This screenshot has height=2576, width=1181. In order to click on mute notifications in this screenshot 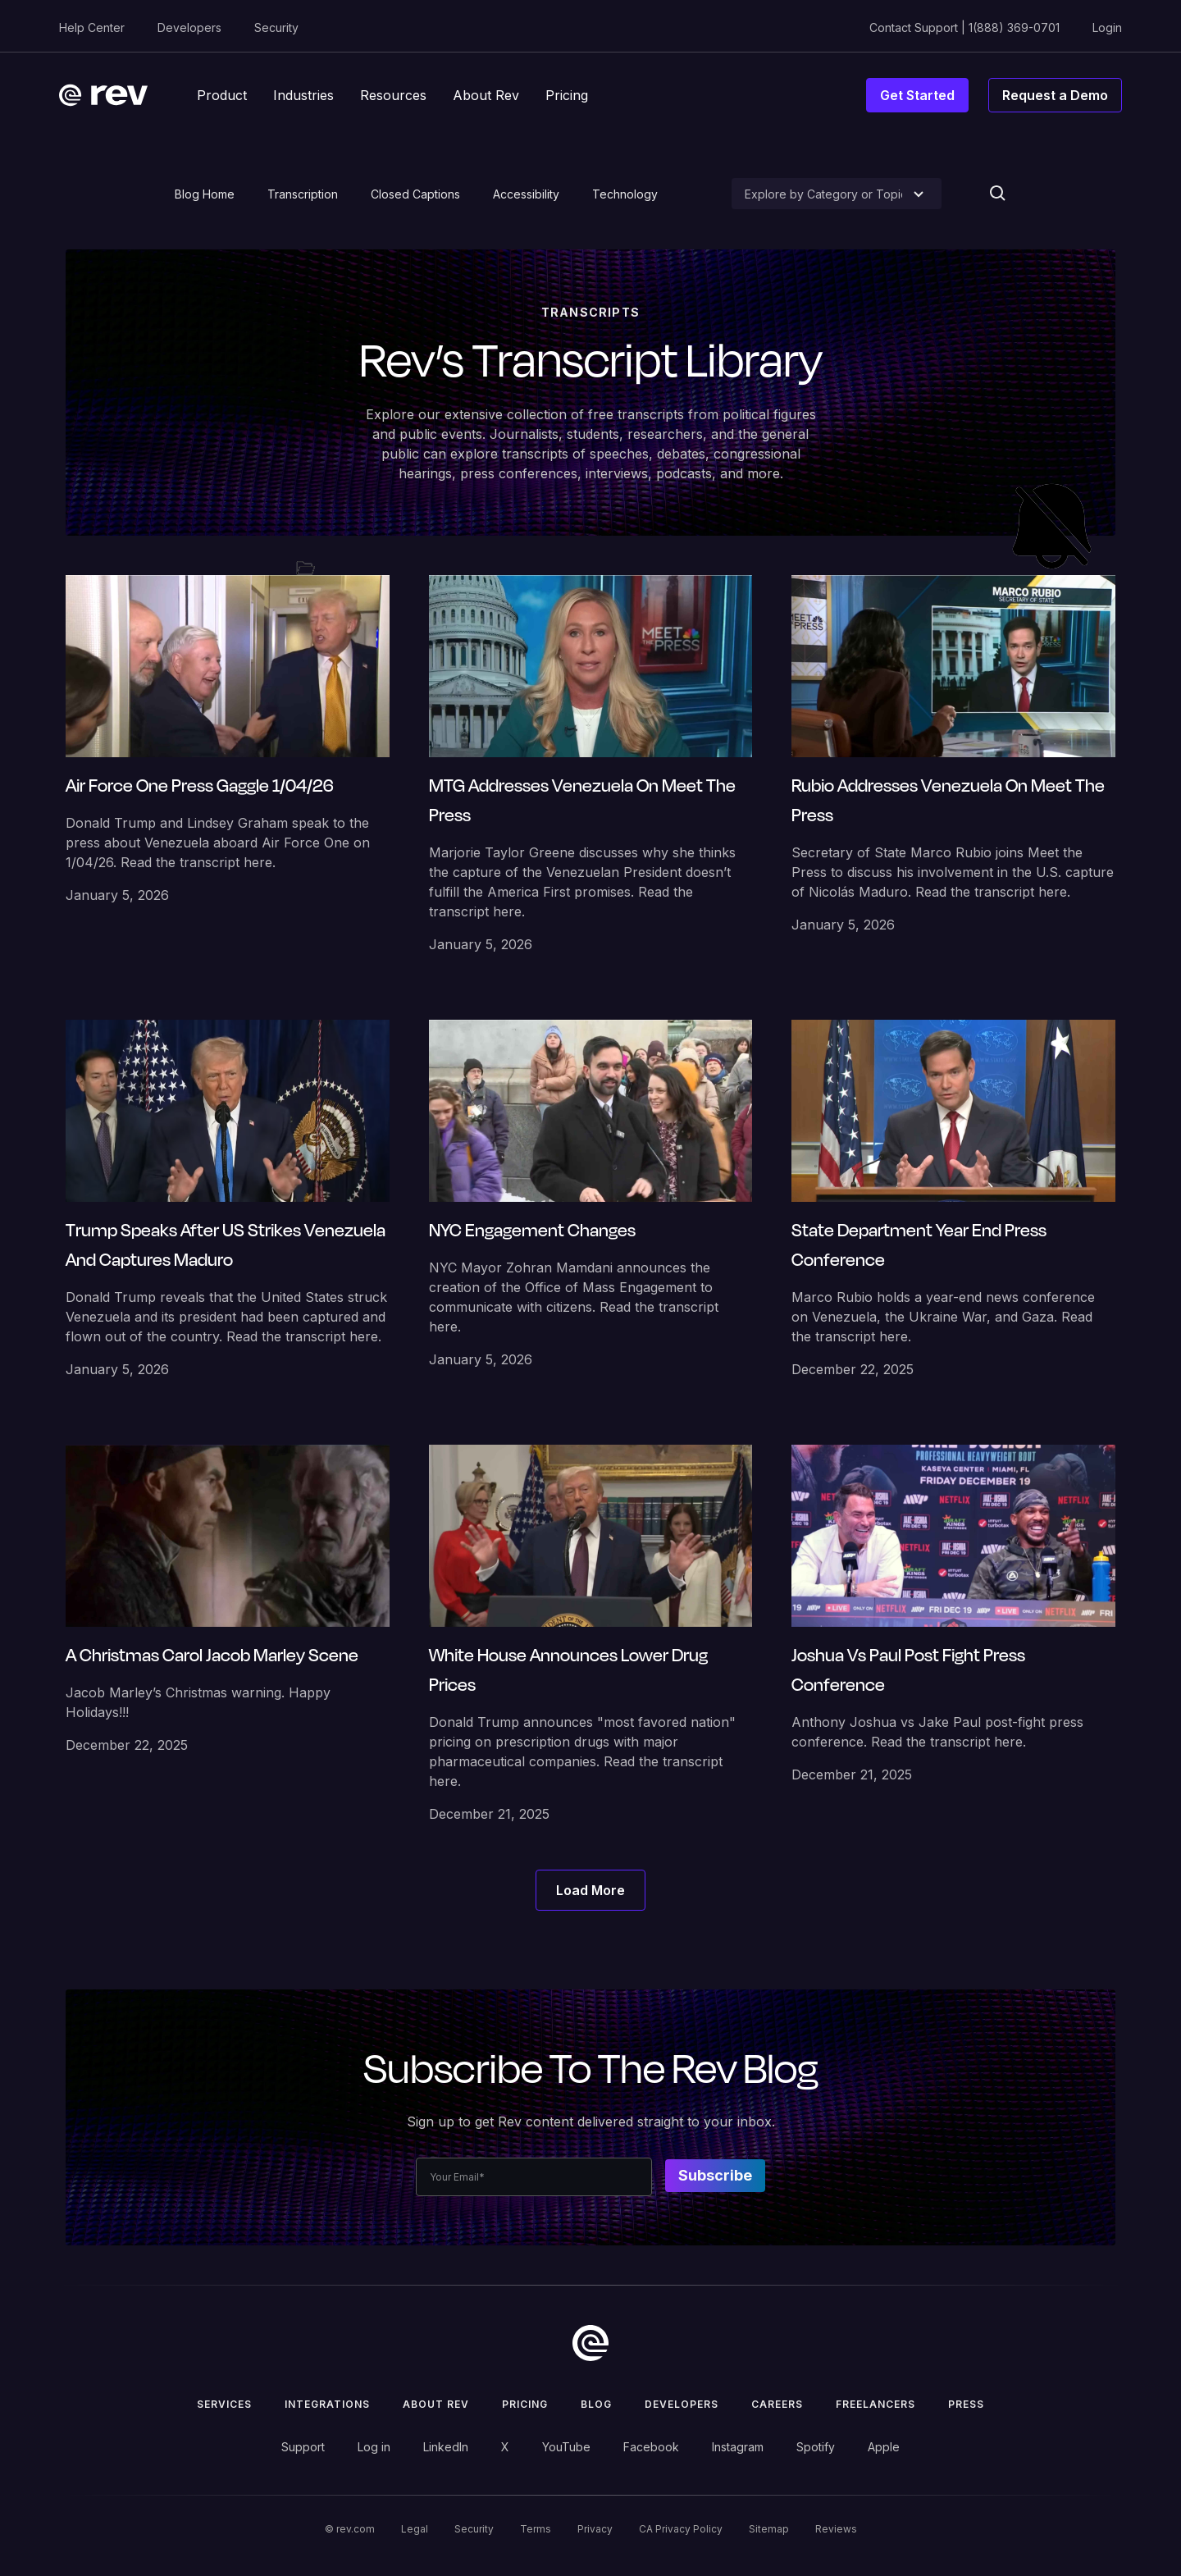, I will do `click(1051, 526)`.